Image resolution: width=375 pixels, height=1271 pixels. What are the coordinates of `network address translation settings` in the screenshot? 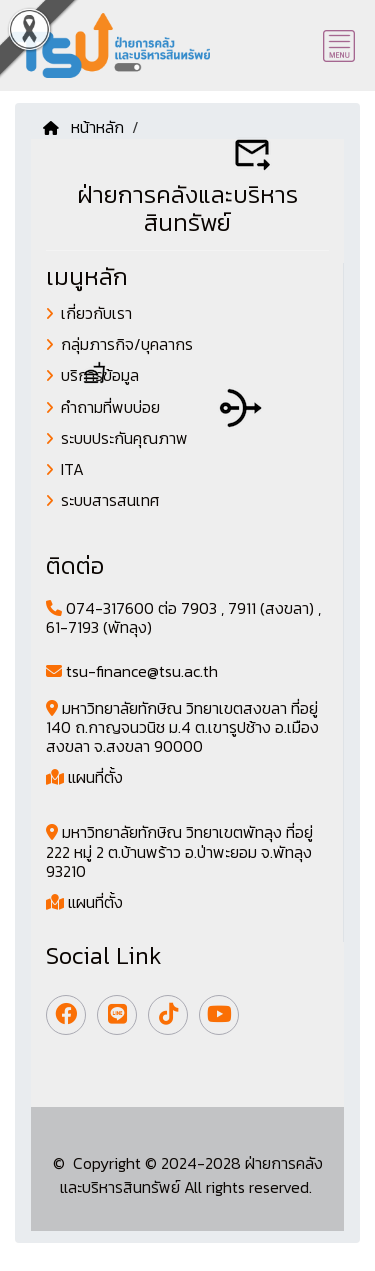 It's located at (241, 408).